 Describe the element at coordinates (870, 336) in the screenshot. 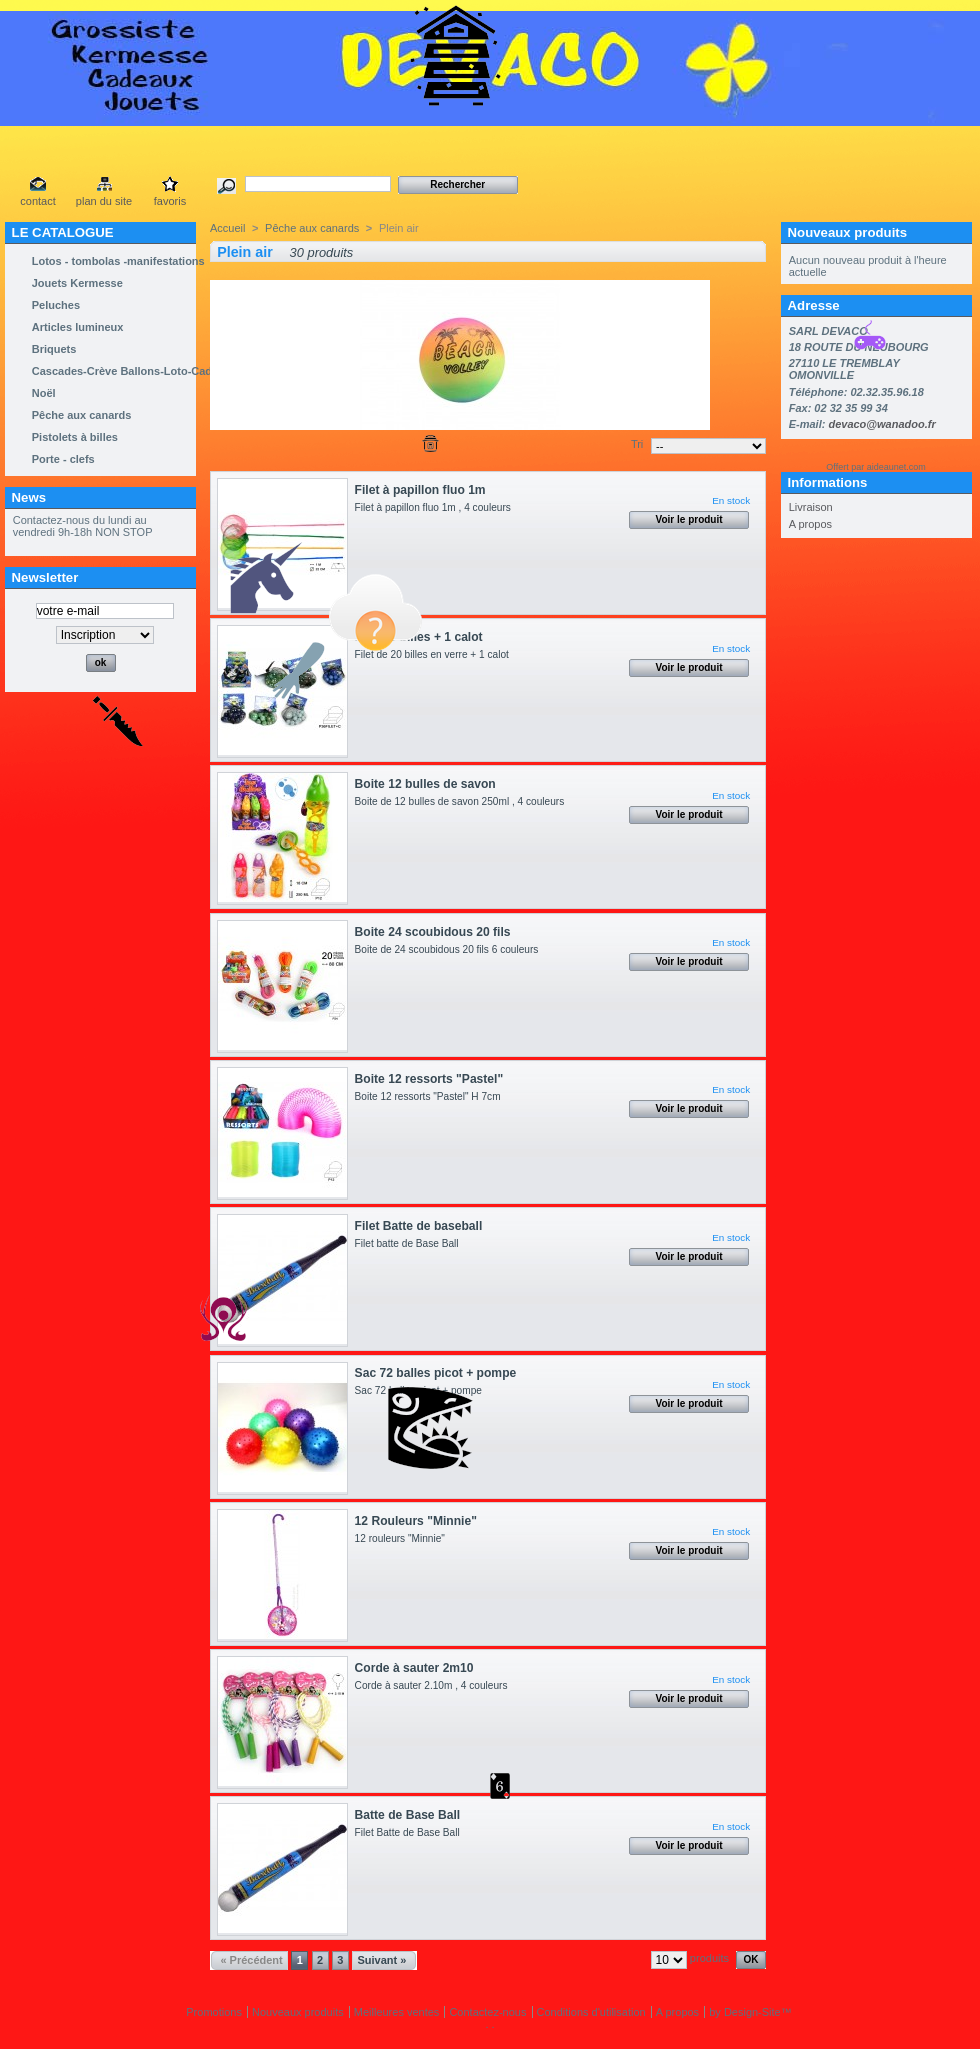

I see `access gaming features or settings` at that location.